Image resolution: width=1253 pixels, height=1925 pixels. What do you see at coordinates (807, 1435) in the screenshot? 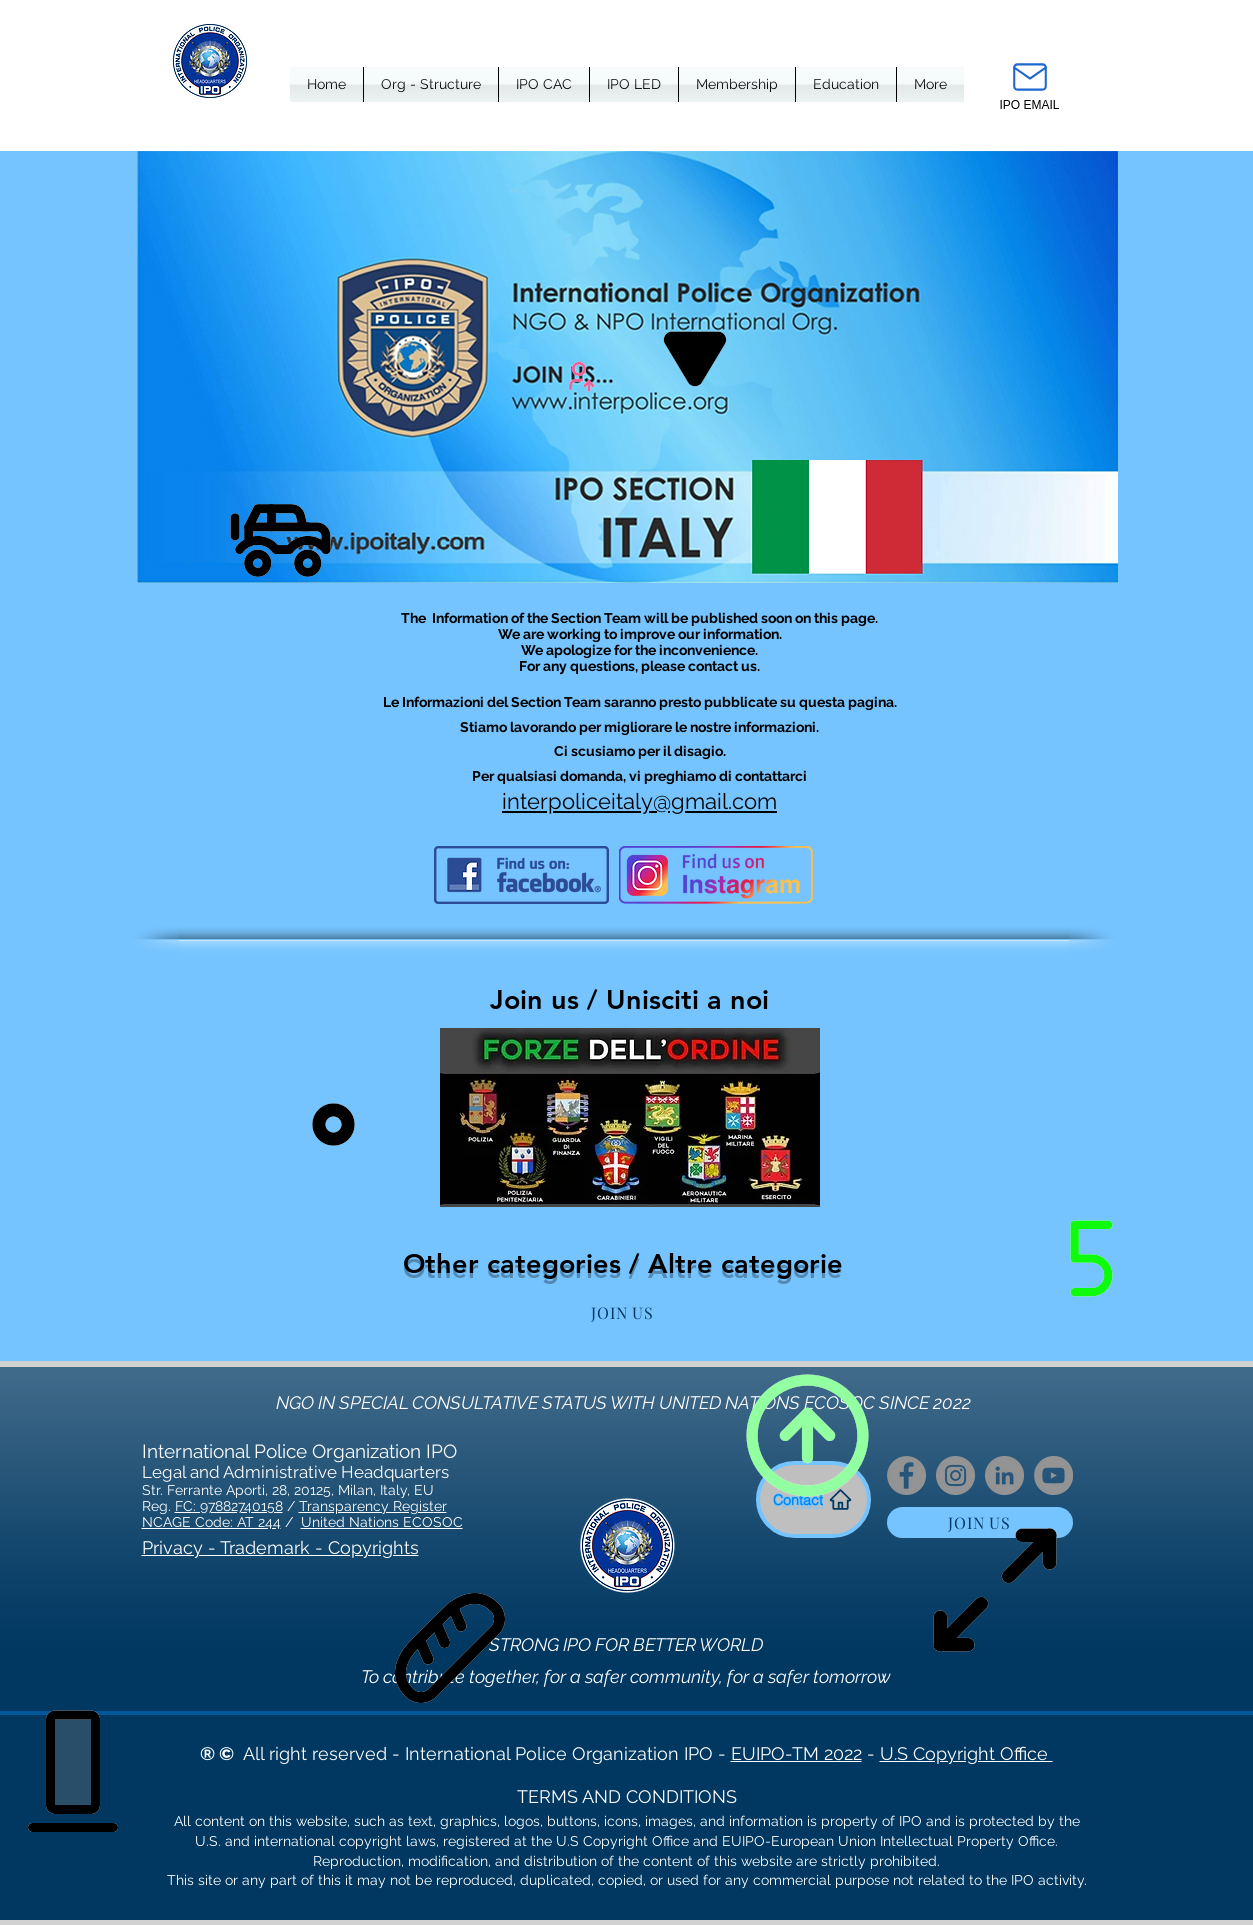
I see `scroll to top of page` at bounding box center [807, 1435].